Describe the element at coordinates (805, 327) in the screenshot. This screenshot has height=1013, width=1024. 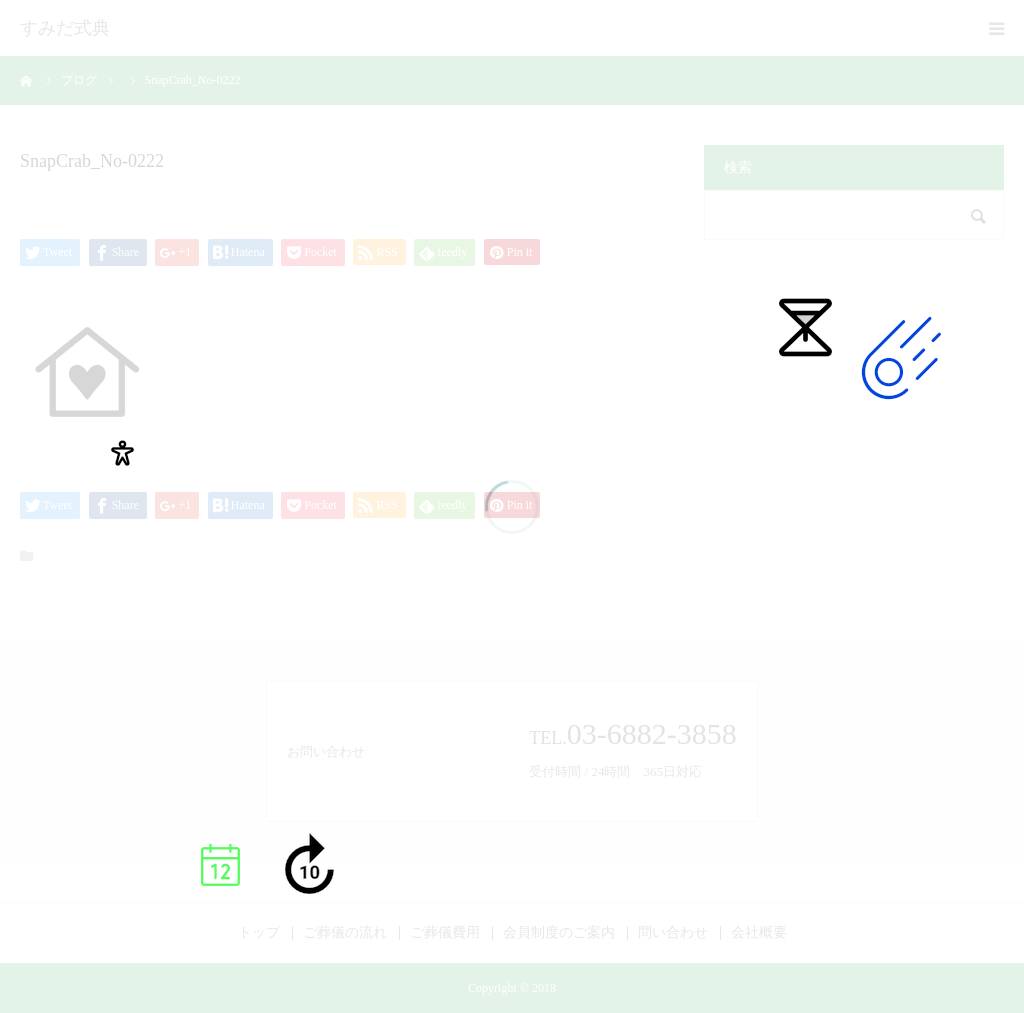
I see `indicates loading or processing in progress` at that location.